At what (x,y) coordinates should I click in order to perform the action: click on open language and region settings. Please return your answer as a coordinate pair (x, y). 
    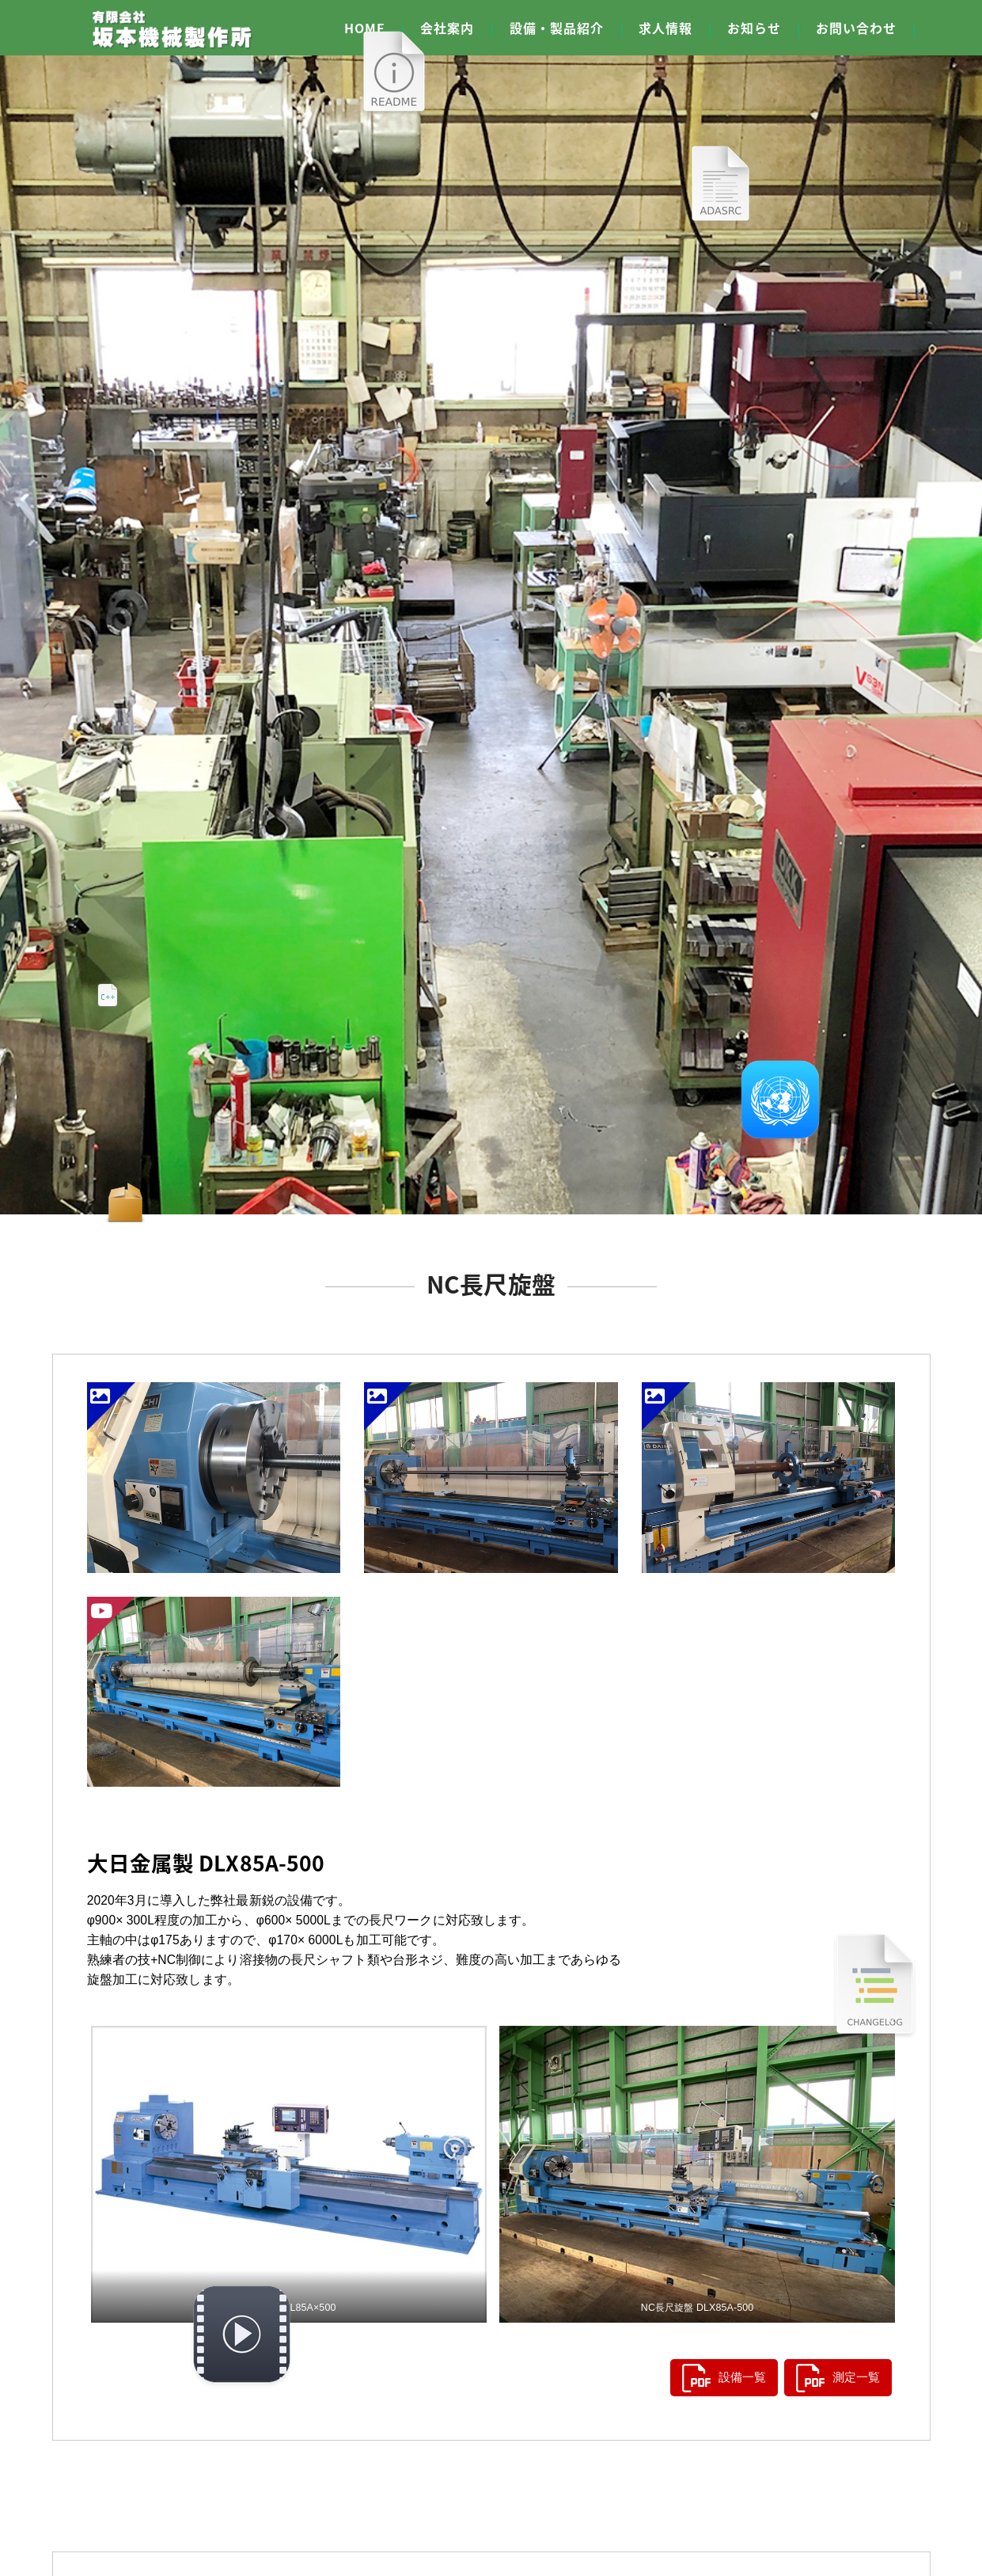
    Looking at the image, I should click on (780, 1100).